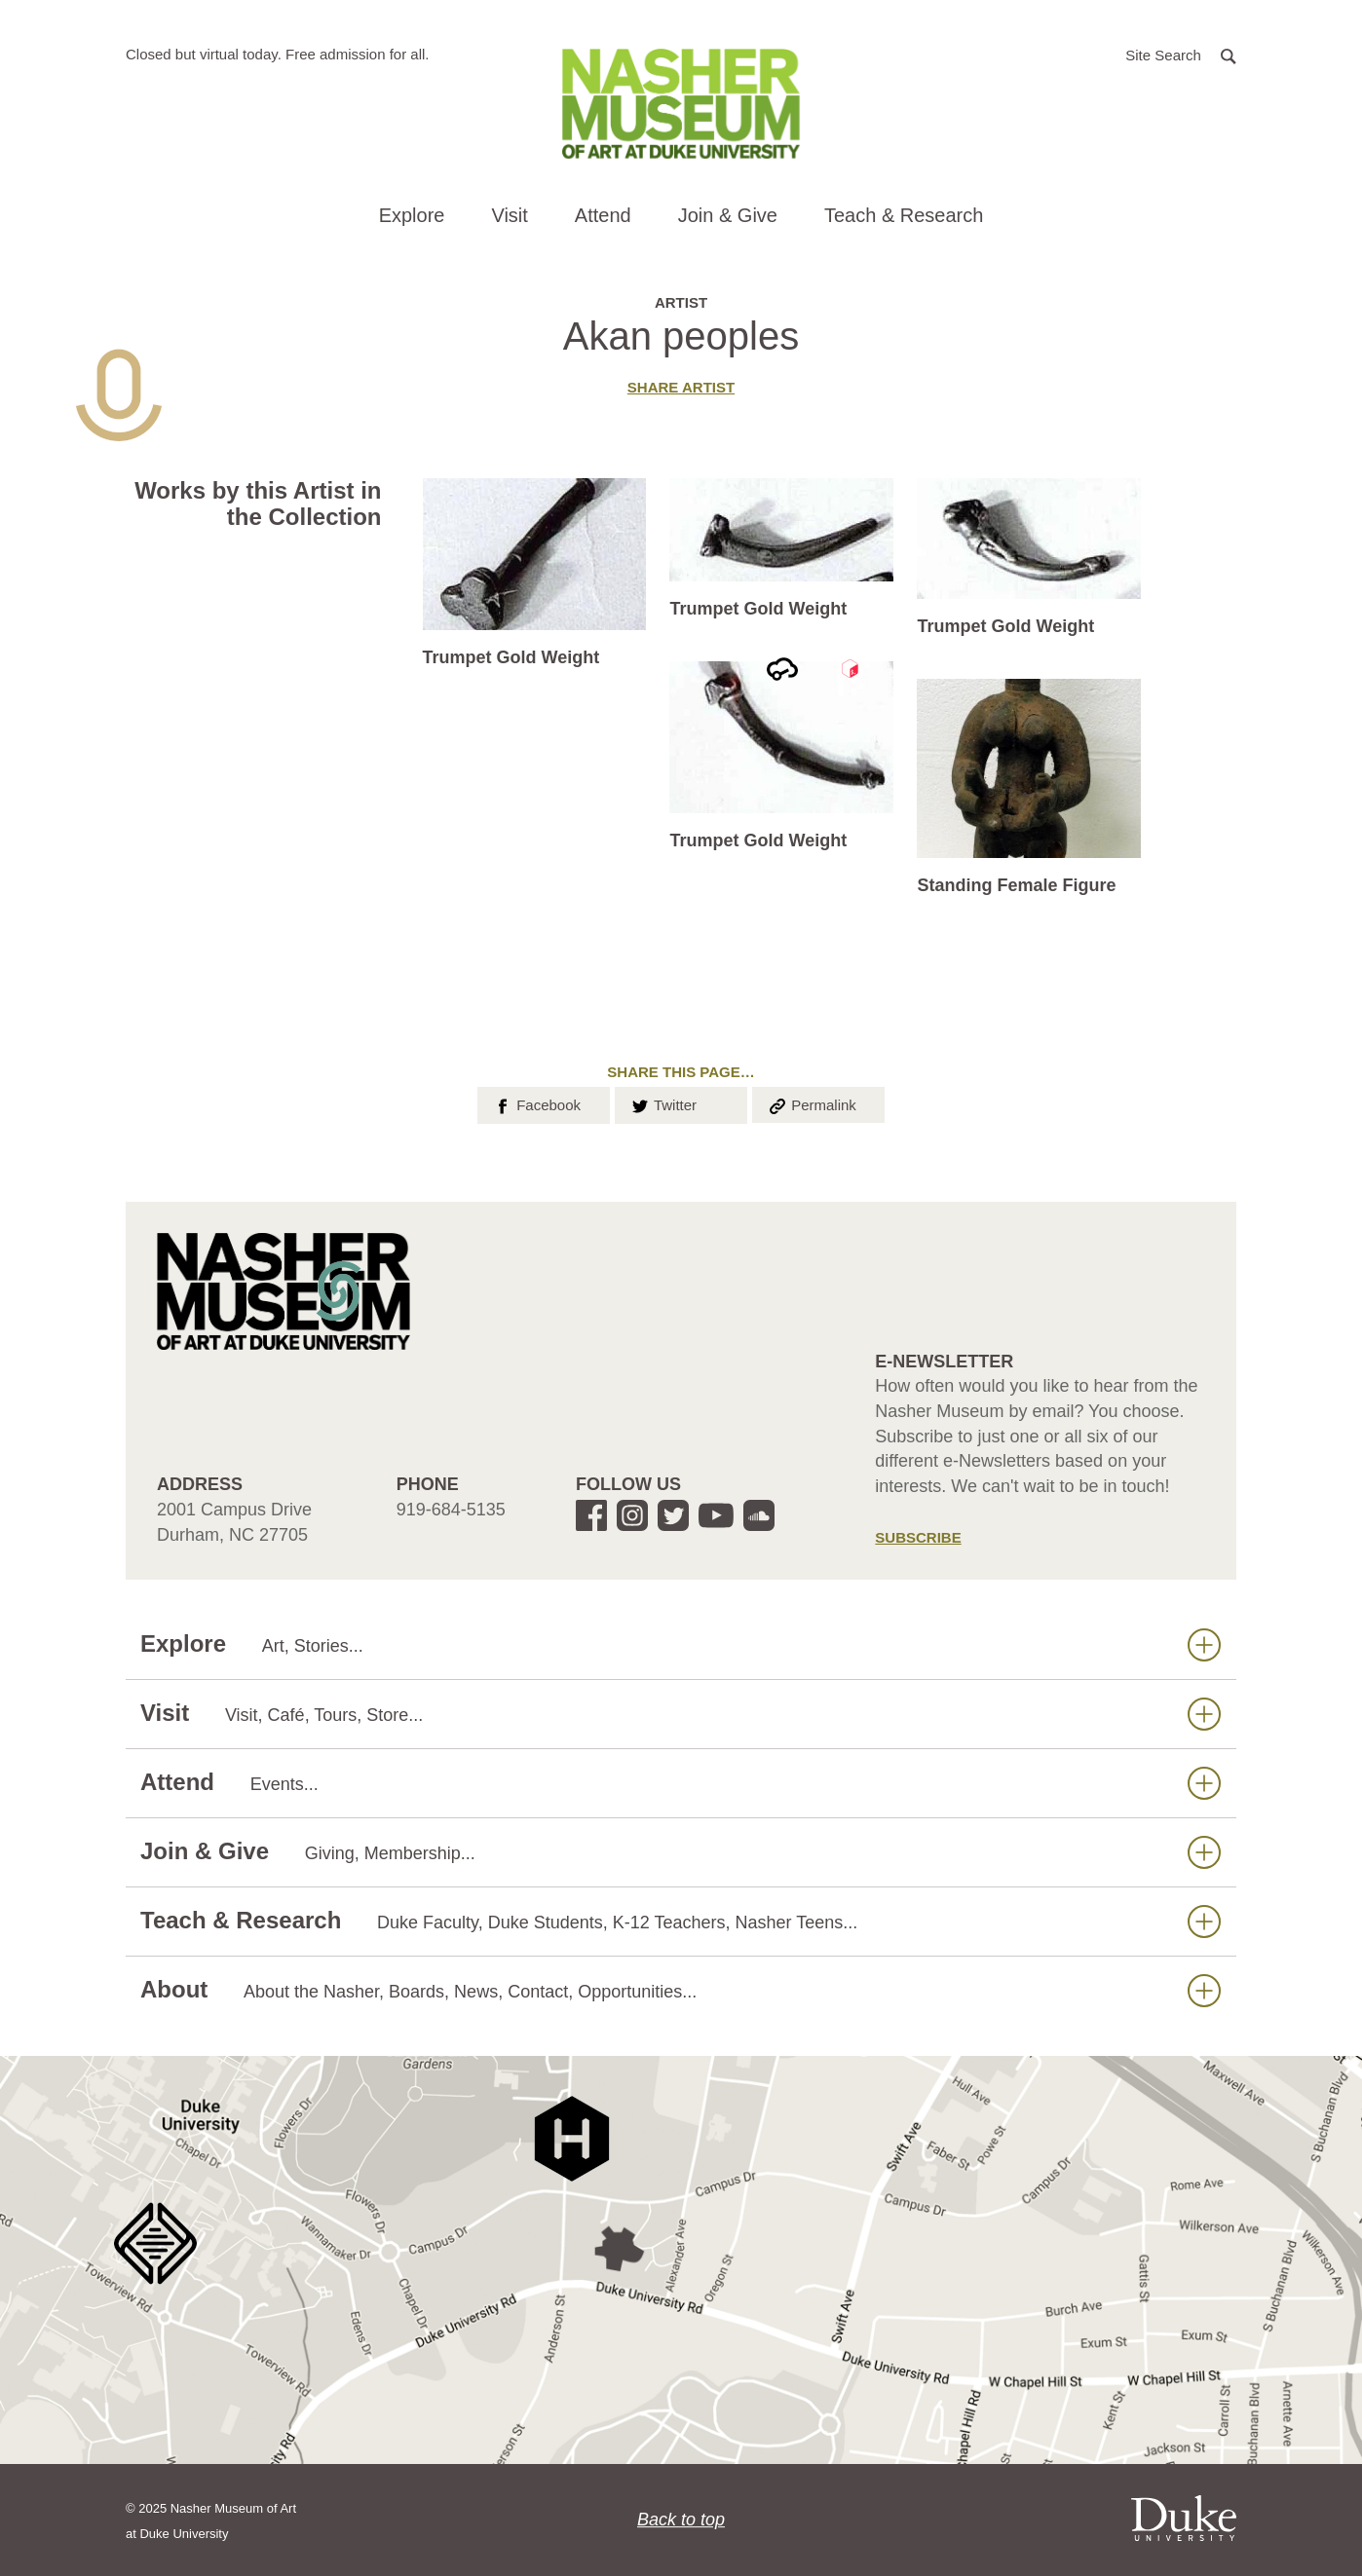 Image resolution: width=1362 pixels, height=2576 pixels. What do you see at coordinates (119, 397) in the screenshot?
I see `tap to start voice recording` at bounding box center [119, 397].